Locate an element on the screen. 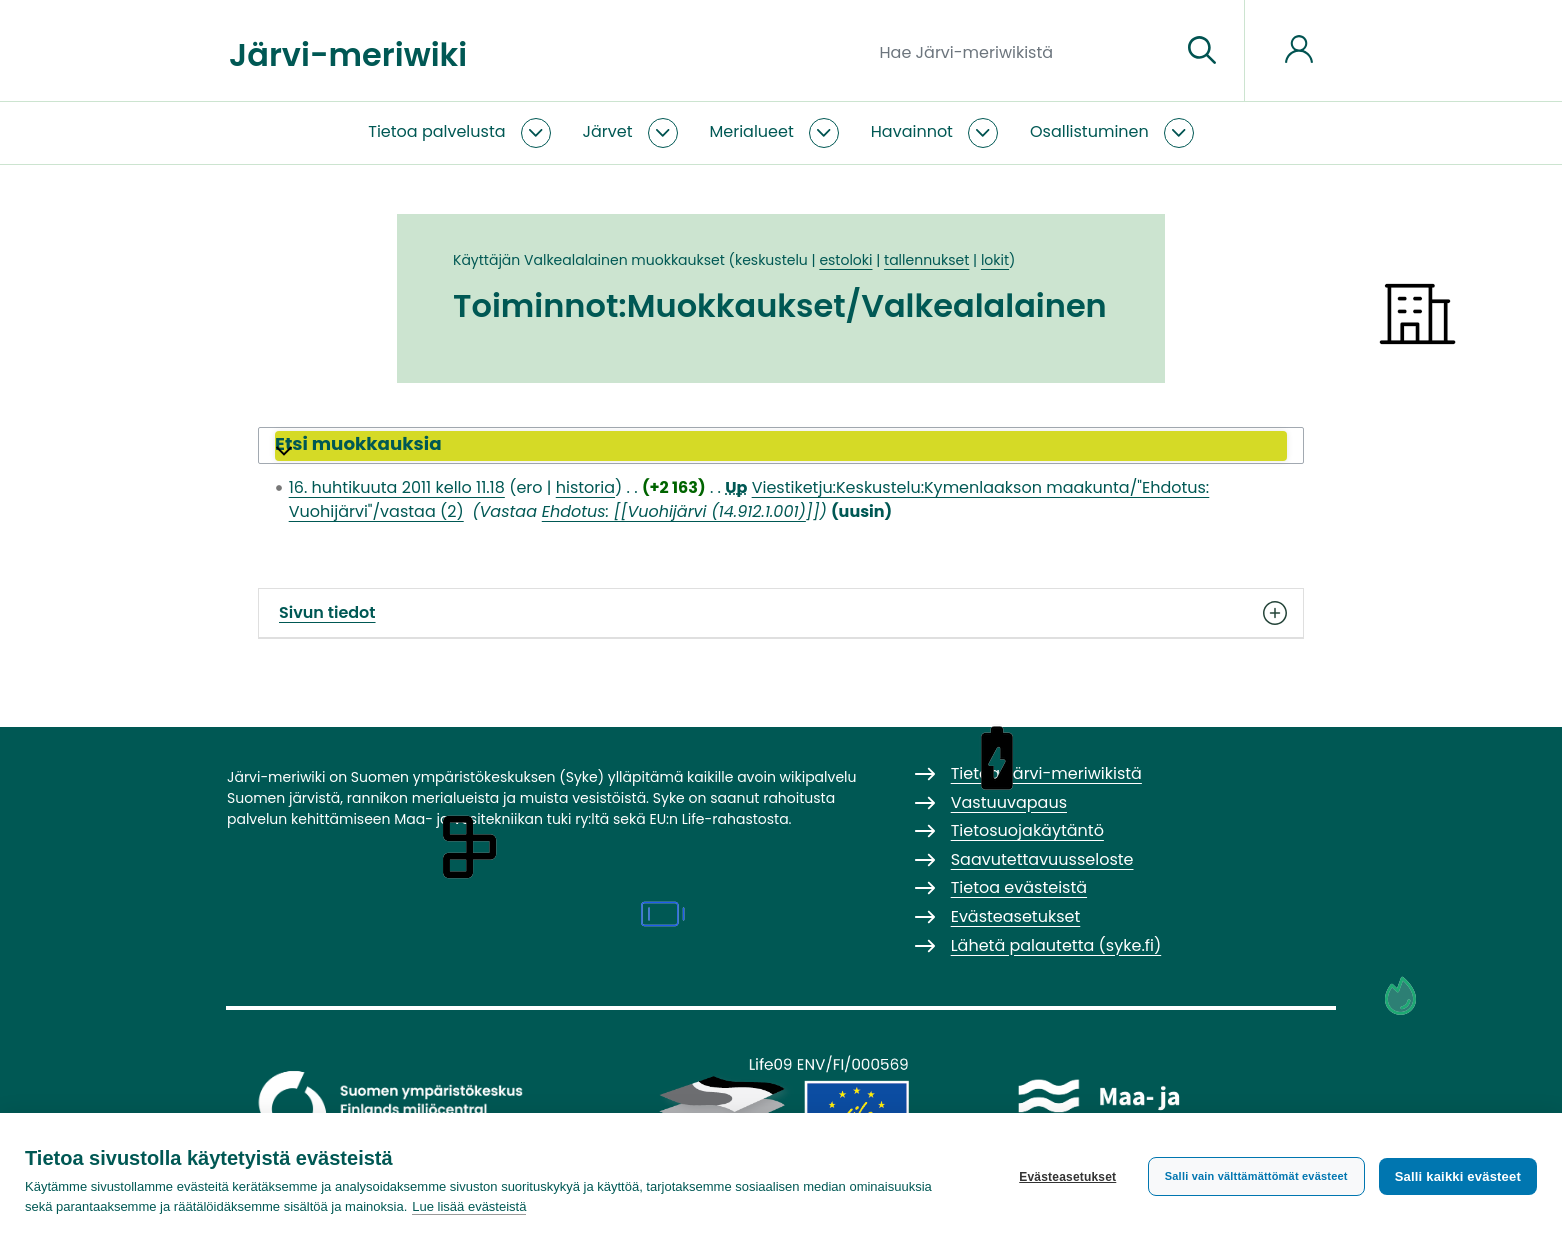 The height and width of the screenshot is (1241, 1562). view office or workplace location is located at coordinates (1415, 314).